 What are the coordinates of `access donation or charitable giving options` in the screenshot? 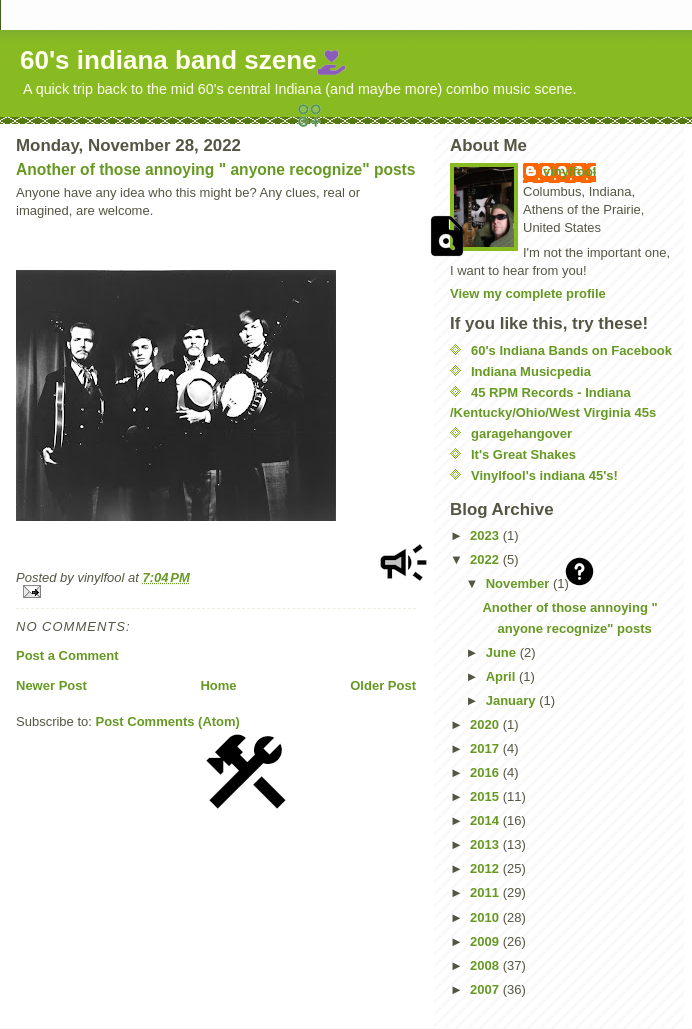 It's located at (331, 62).